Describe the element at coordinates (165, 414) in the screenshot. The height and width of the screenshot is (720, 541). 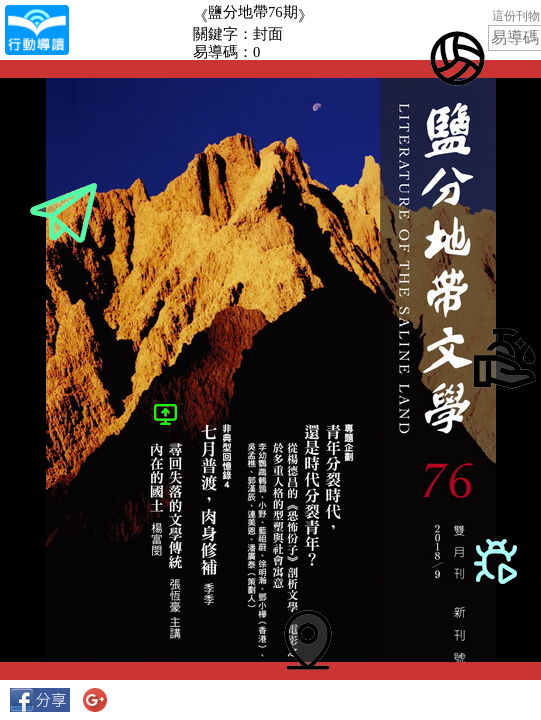
I see `upload file to display or screen` at that location.